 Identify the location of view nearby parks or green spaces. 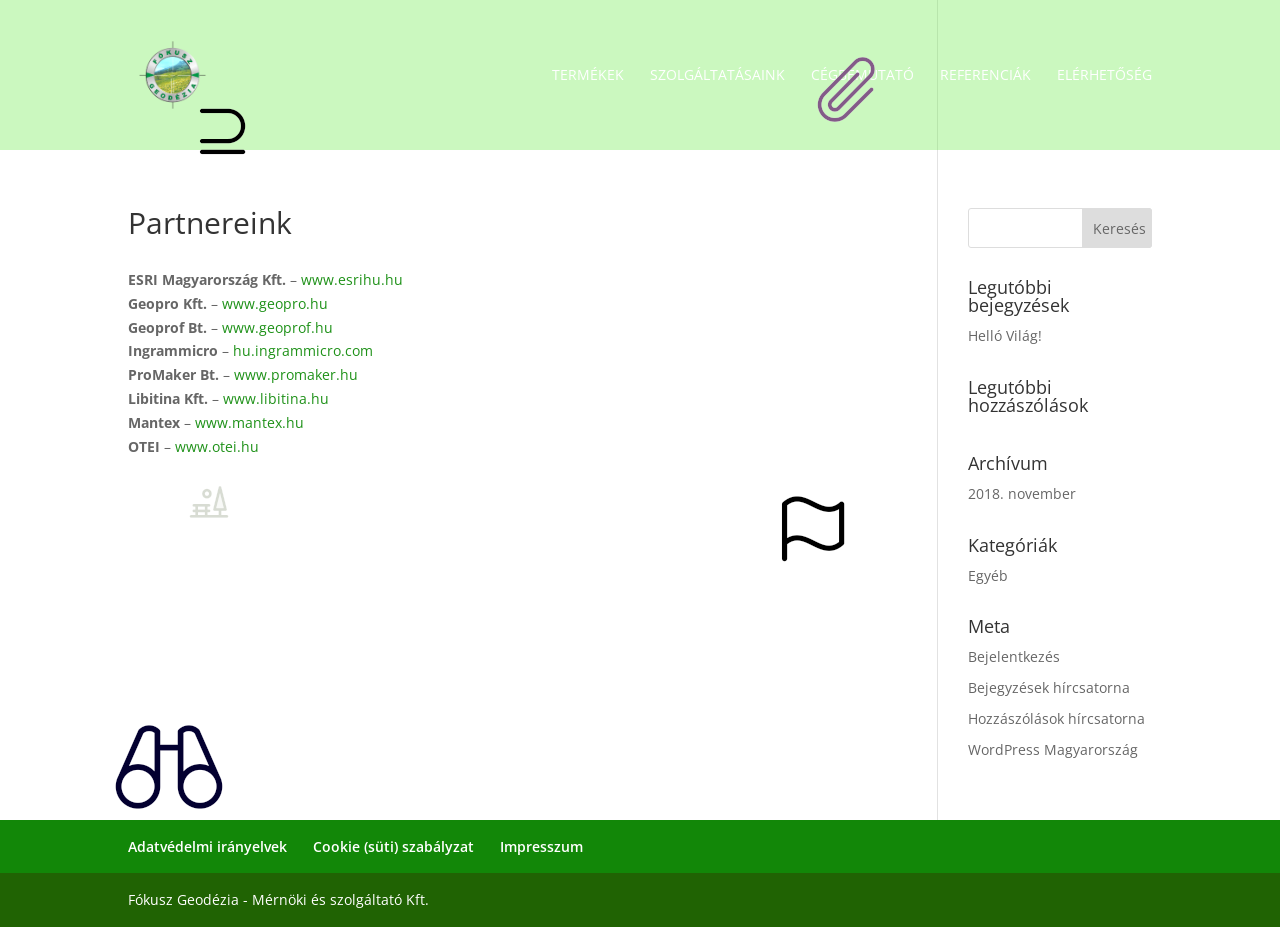
(209, 504).